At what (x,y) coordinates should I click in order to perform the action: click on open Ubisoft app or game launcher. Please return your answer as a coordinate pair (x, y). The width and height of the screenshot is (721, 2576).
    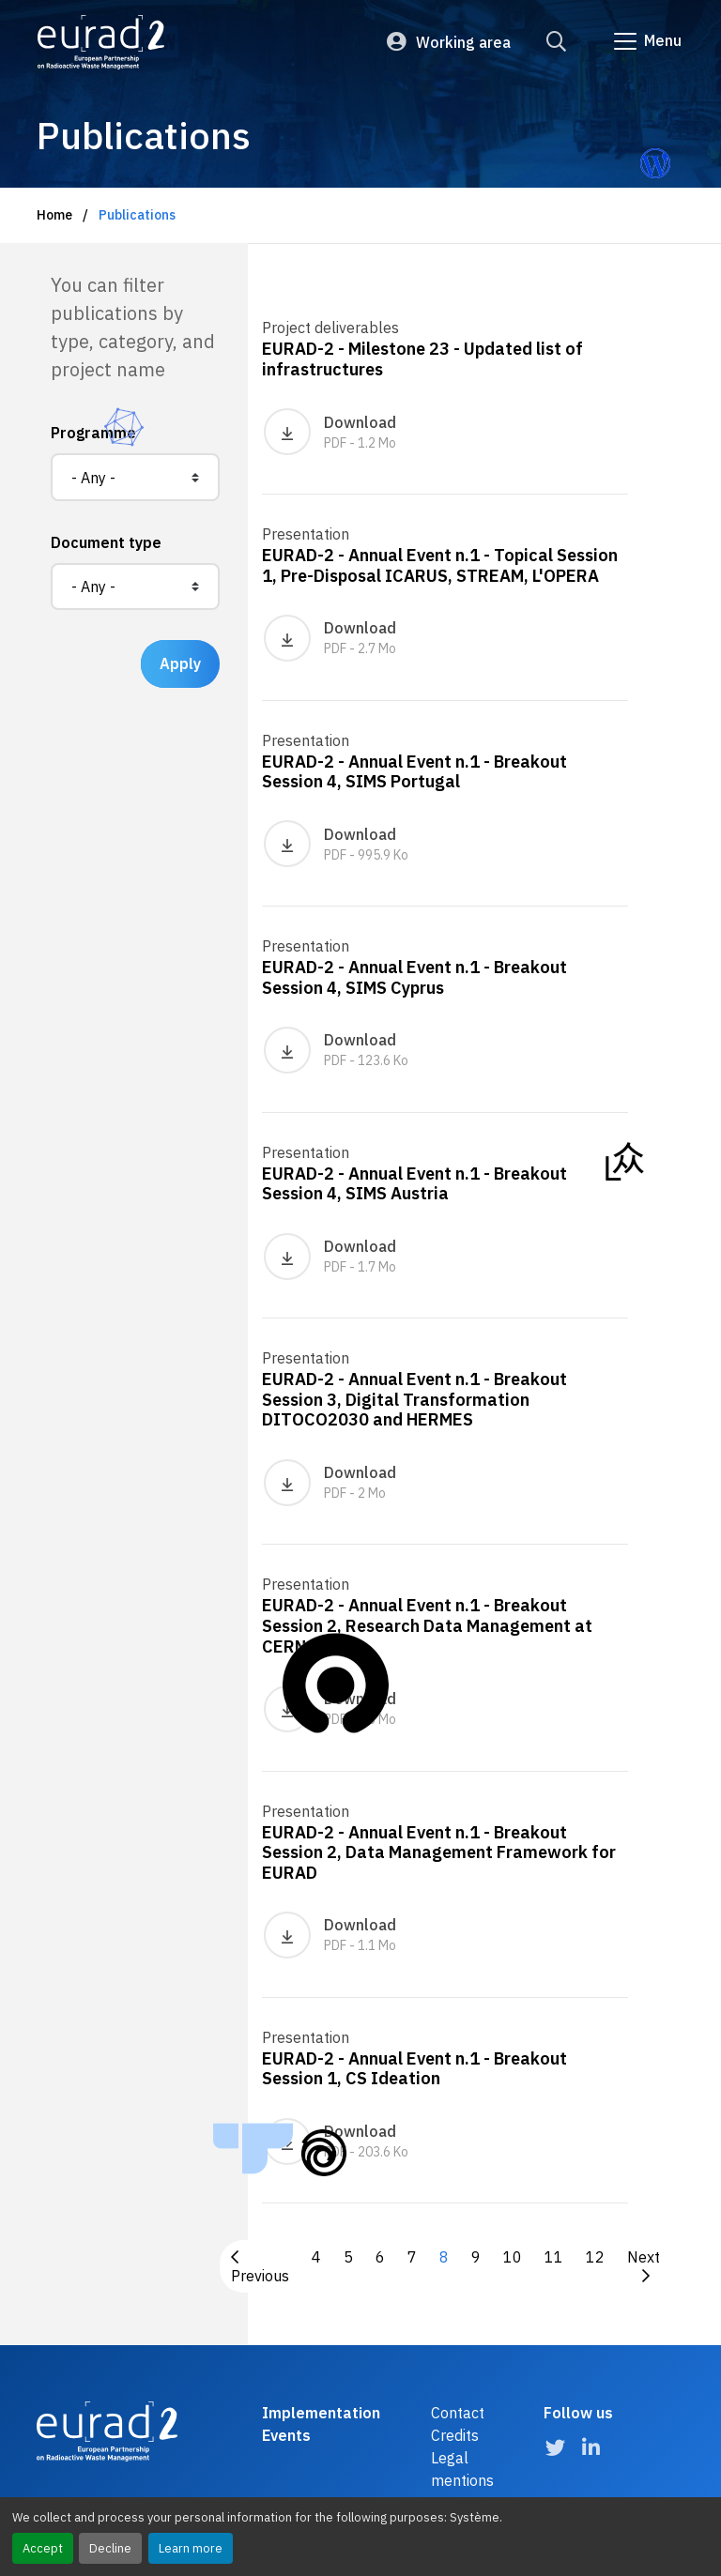
    Looking at the image, I should click on (324, 2153).